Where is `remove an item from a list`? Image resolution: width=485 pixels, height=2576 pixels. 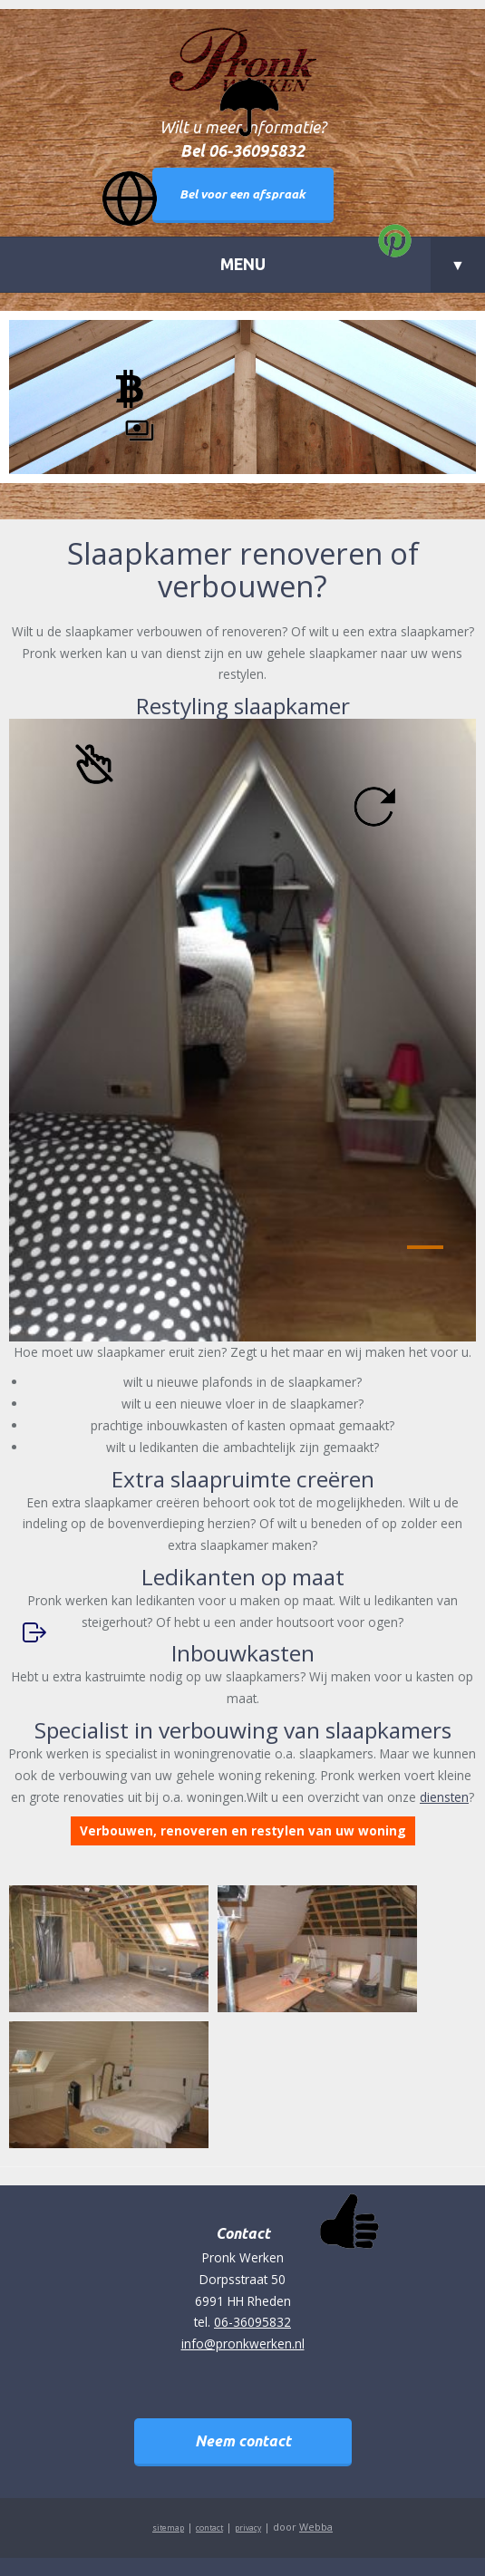
remove an item from a list is located at coordinates (425, 1247).